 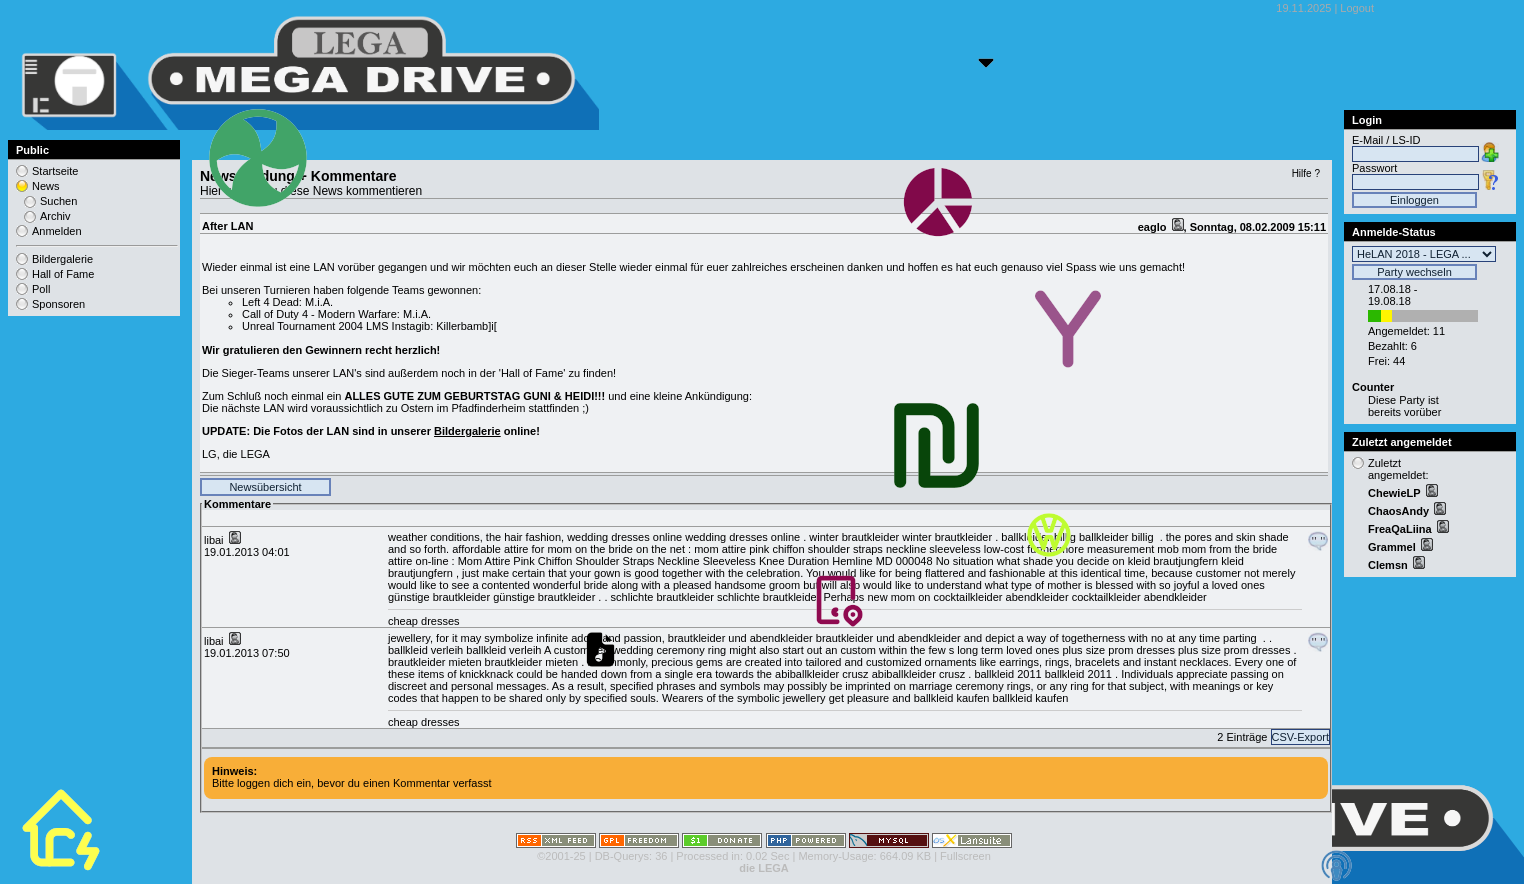 I want to click on open an audio or music file, so click(x=600, y=649).